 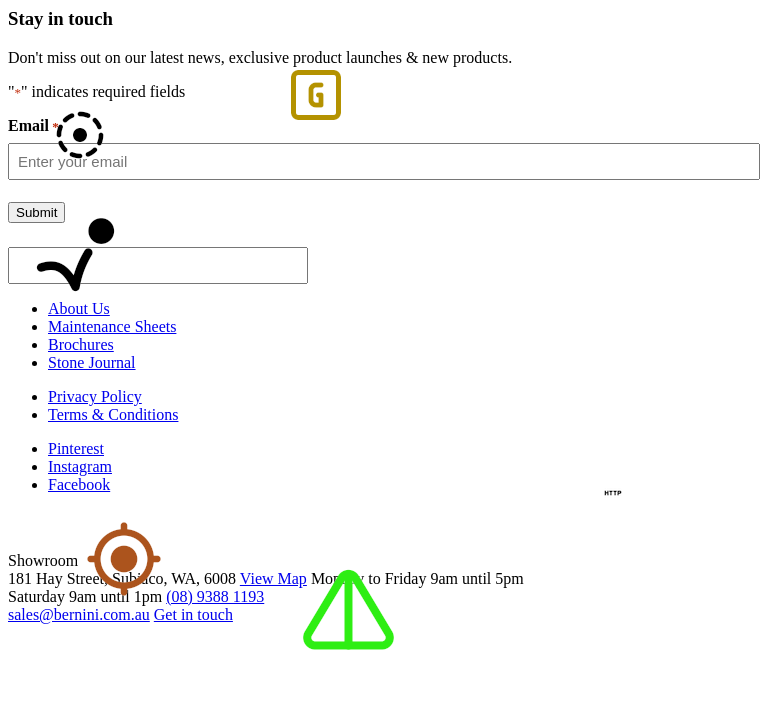 What do you see at coordinates (124, 559) in the screenshot?
I see `center map on your current location` at bounding box center [124, 559].